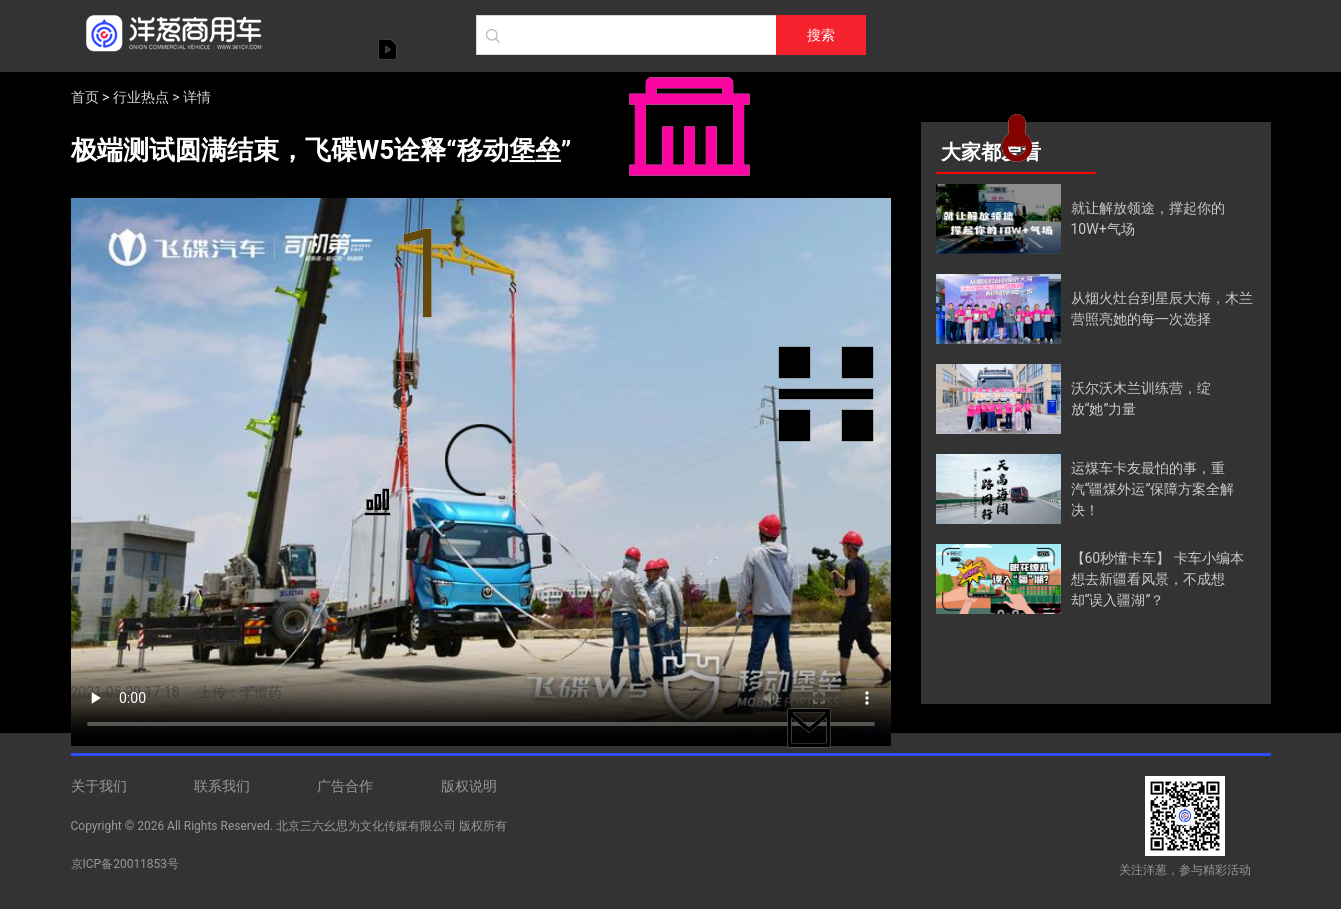 The image size is (1341, 909). I want to click on open a video file, so click(387, 49).